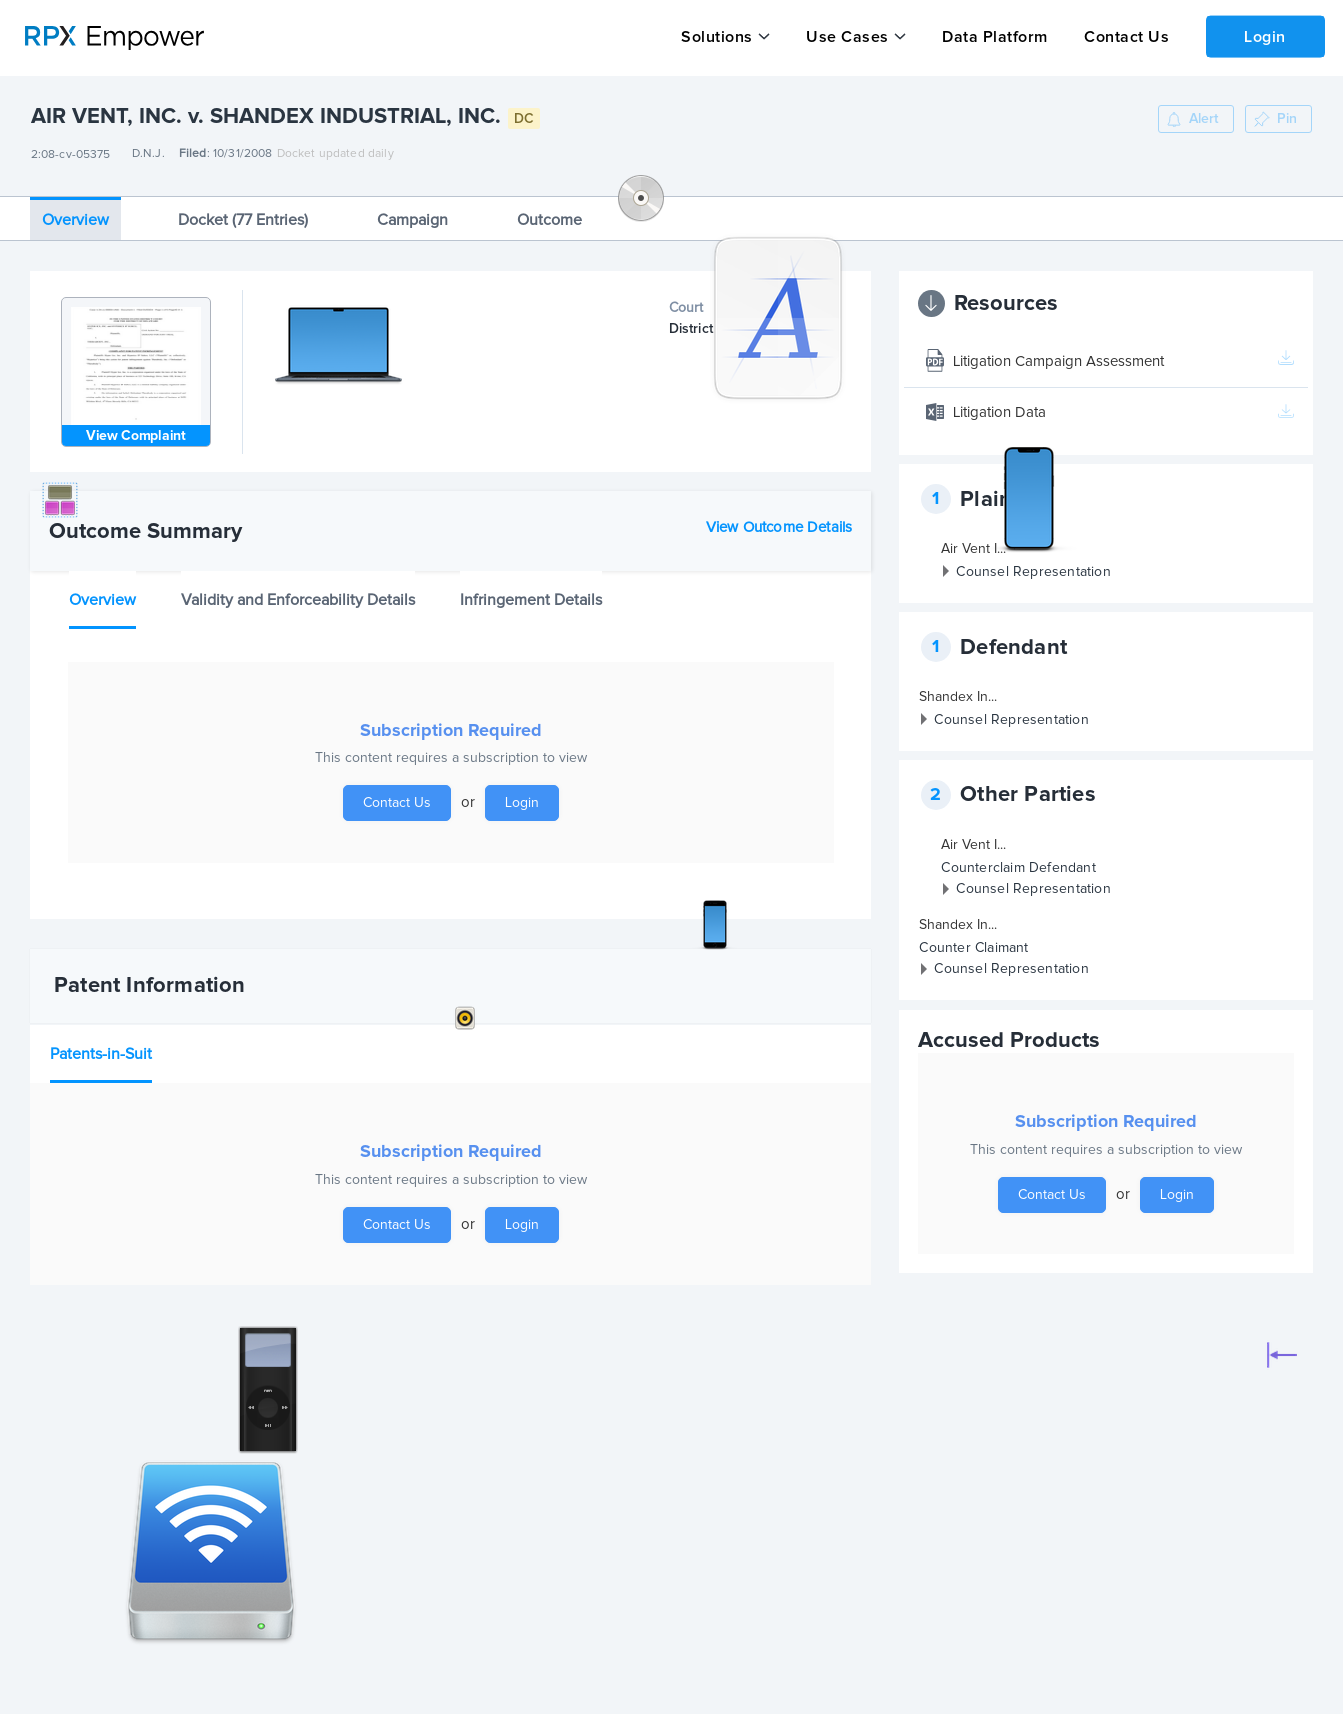 The width and height of the screenshot is (1343, 1714). I want to click on select all items in the current view, so click(60, 500).